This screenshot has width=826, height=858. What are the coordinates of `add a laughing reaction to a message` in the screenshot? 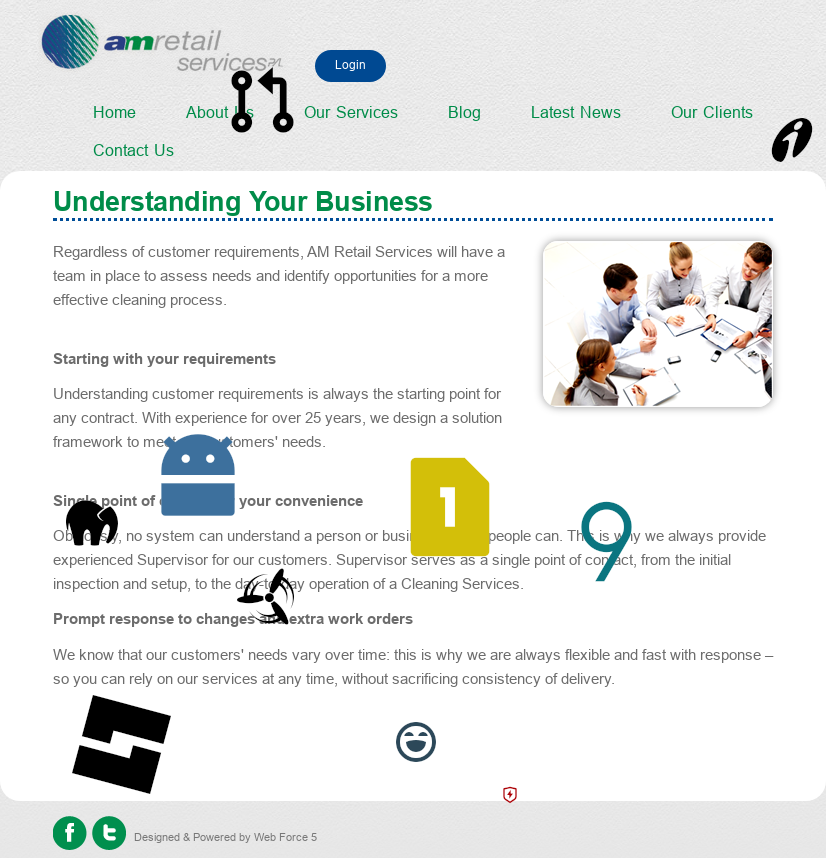 It's located at (416, 742).